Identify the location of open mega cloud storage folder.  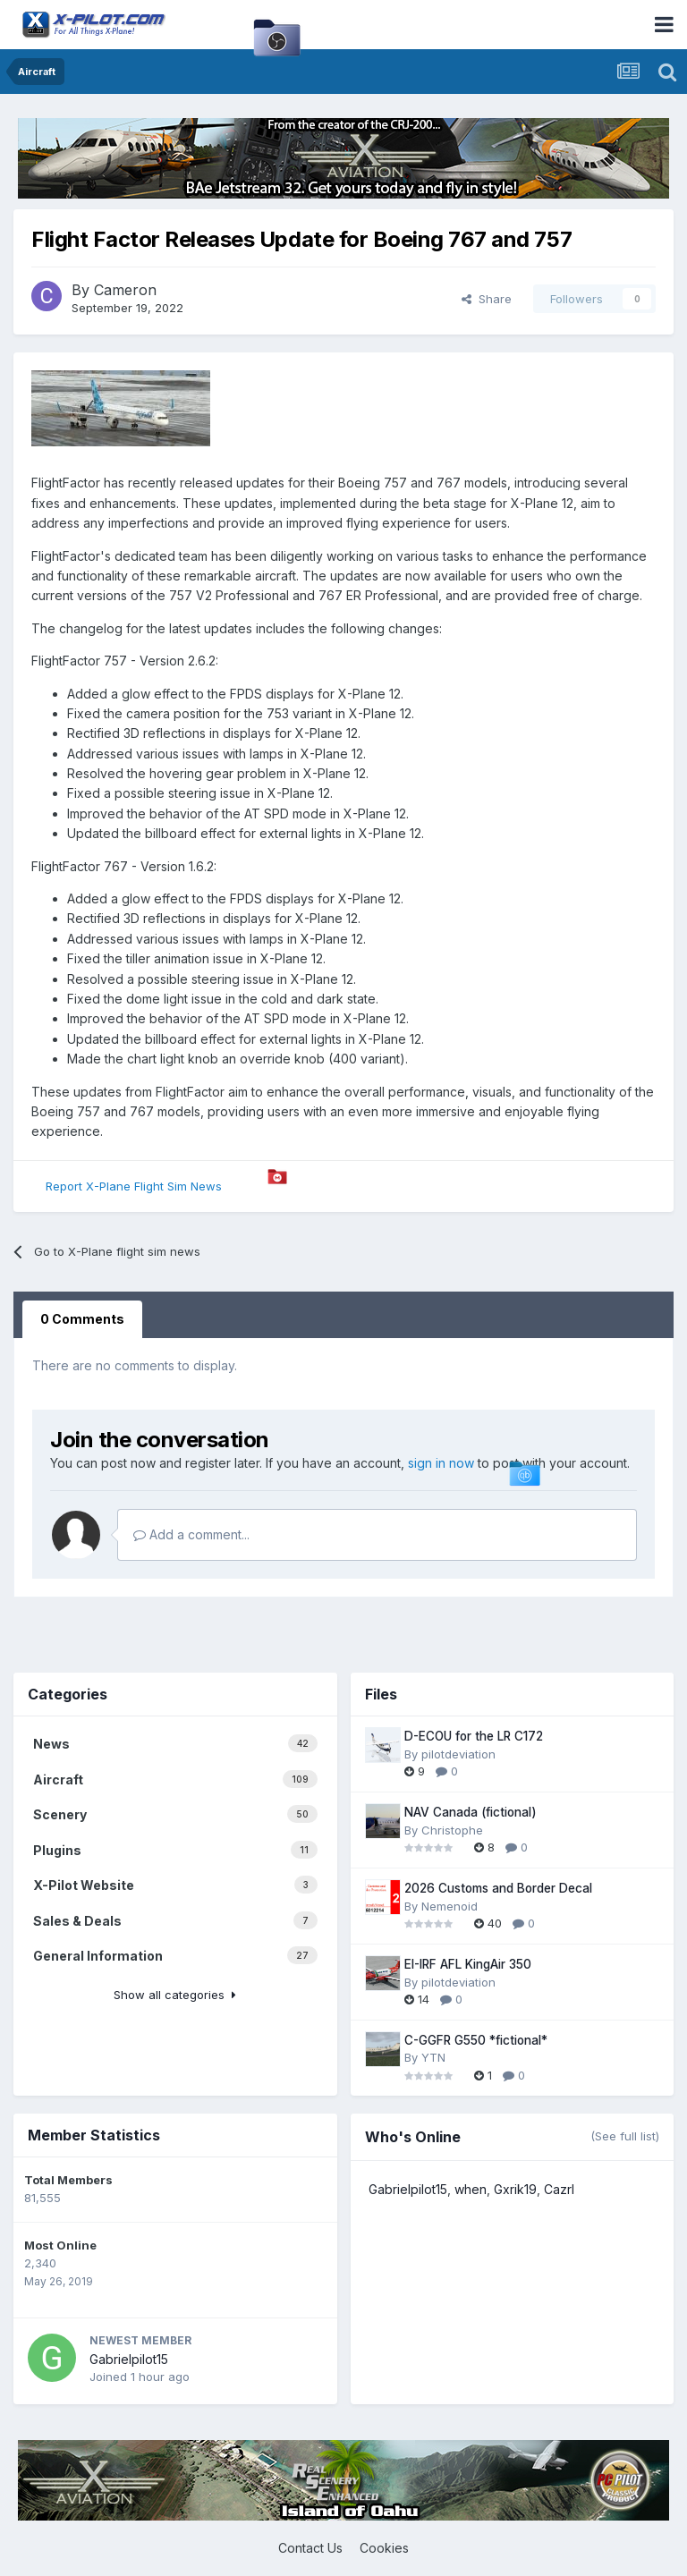
(277, 1177).